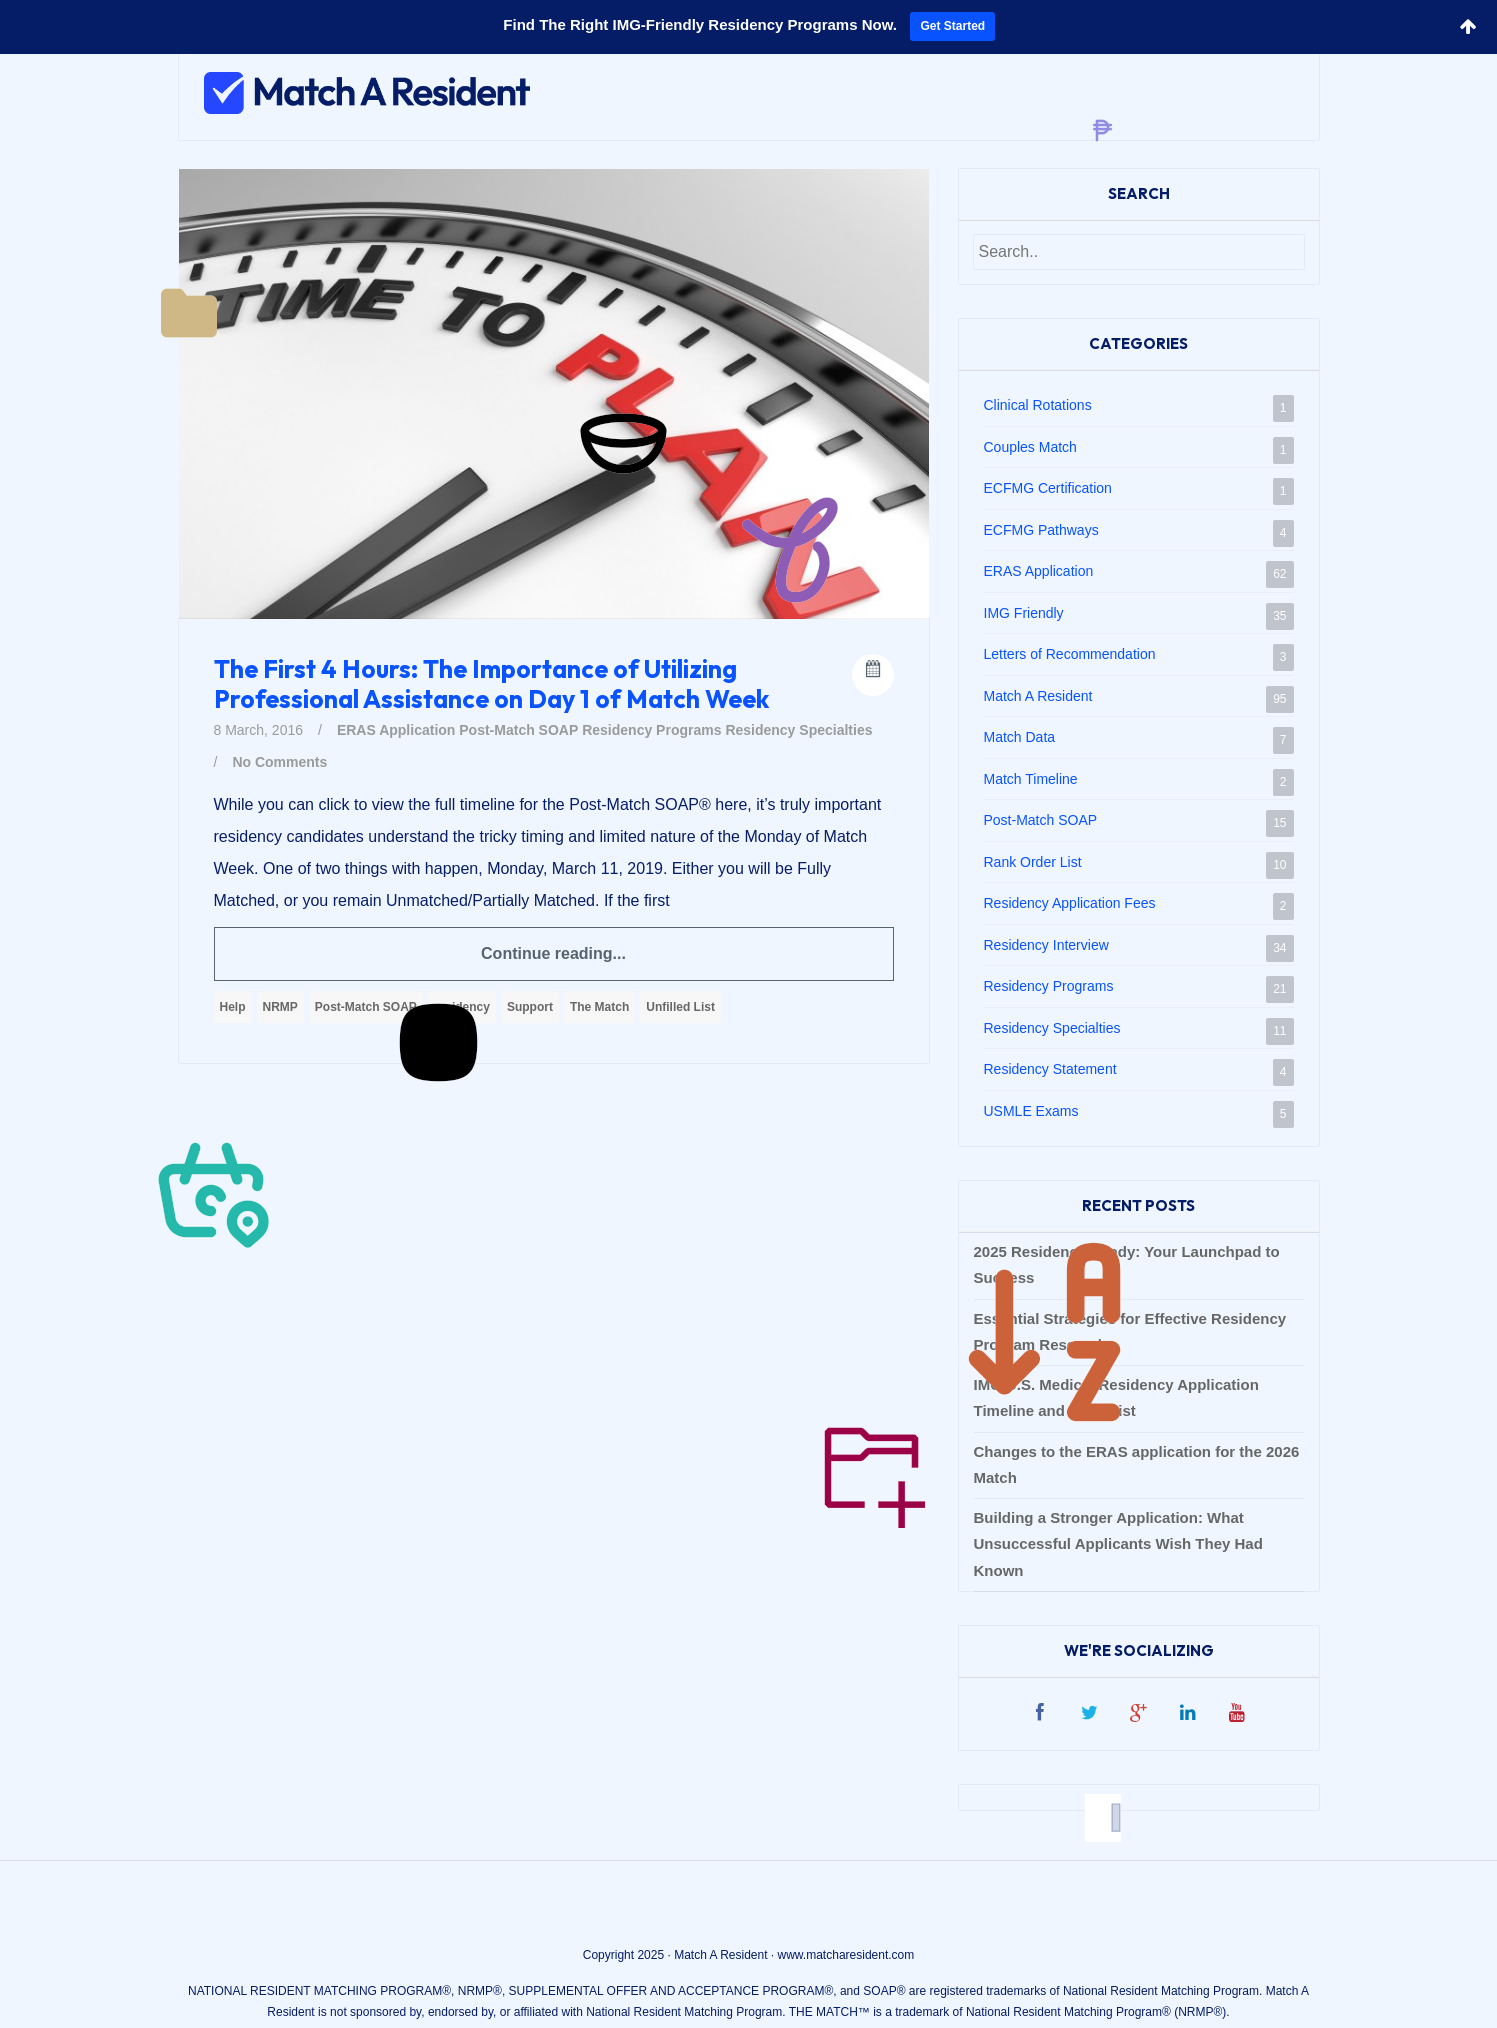 The image size is (1497, 2028). I want to click on view pickup location for your basket, so click(211, 1190).